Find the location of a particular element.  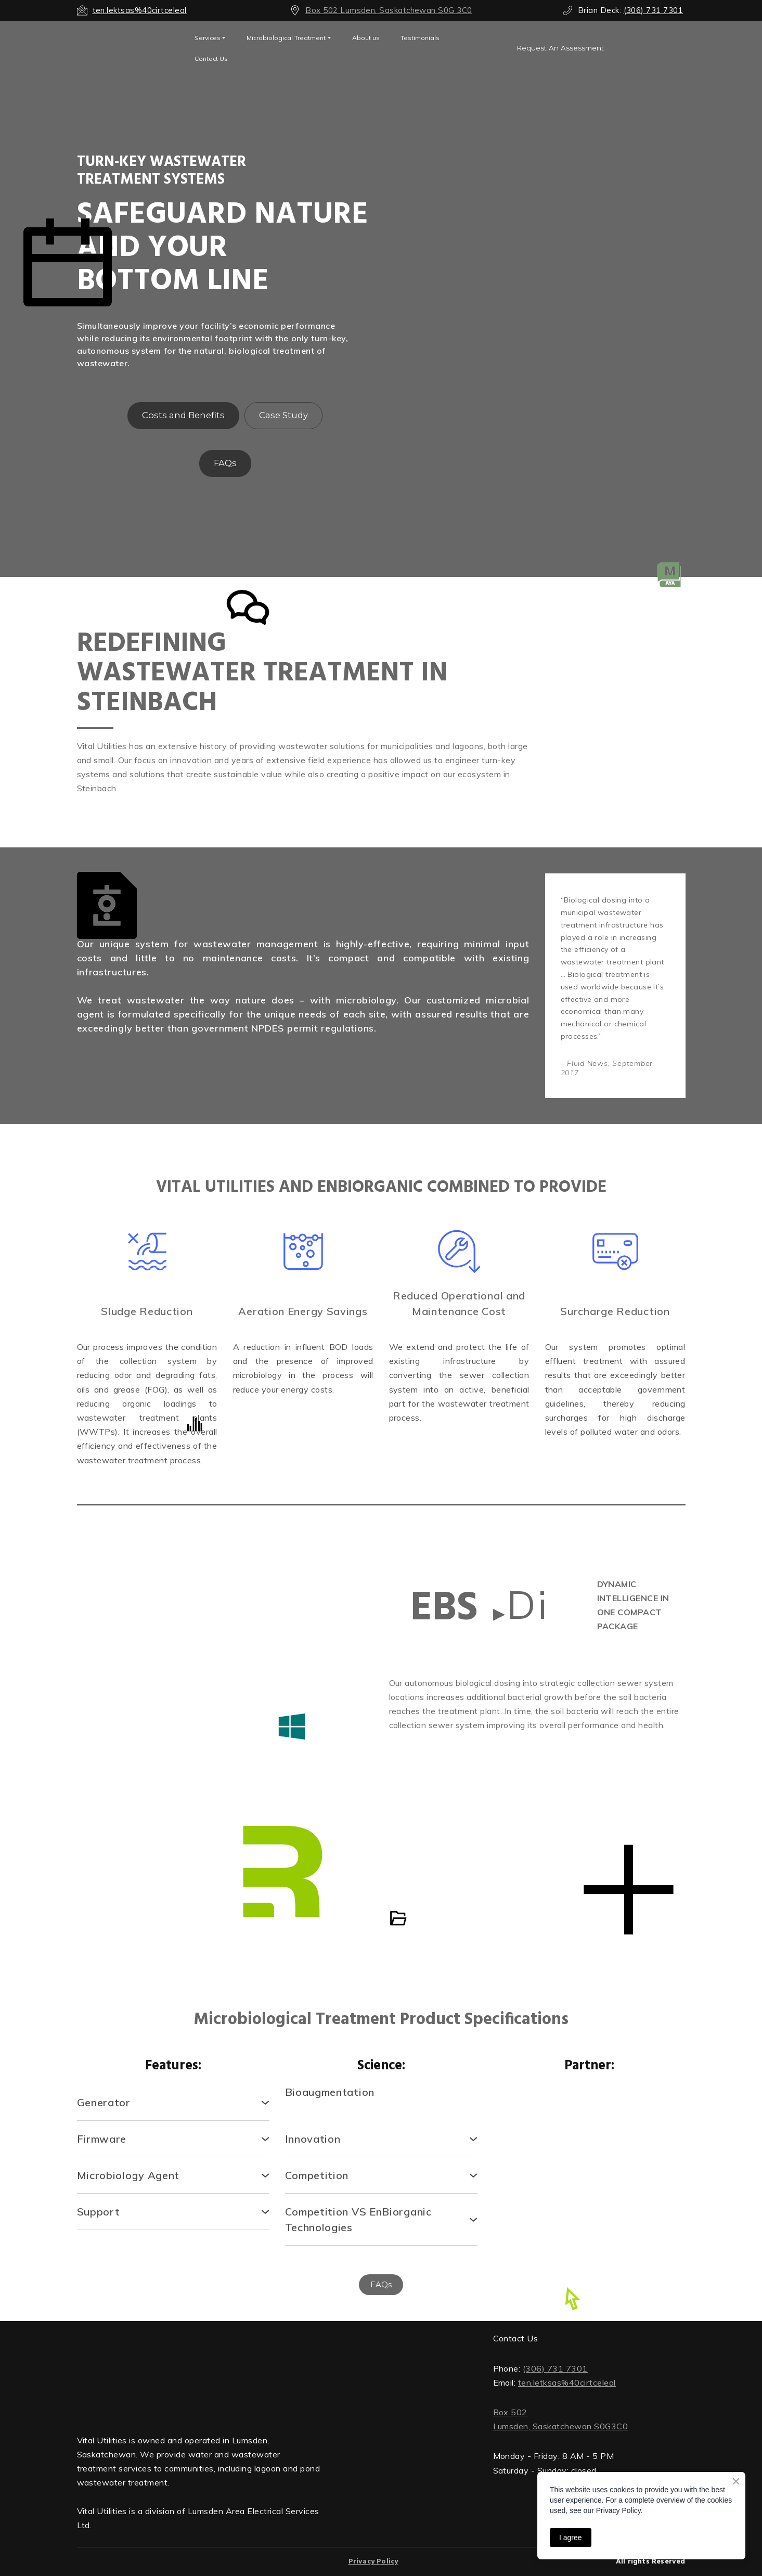

remix framework logo is located at coordinates (282, 1871).